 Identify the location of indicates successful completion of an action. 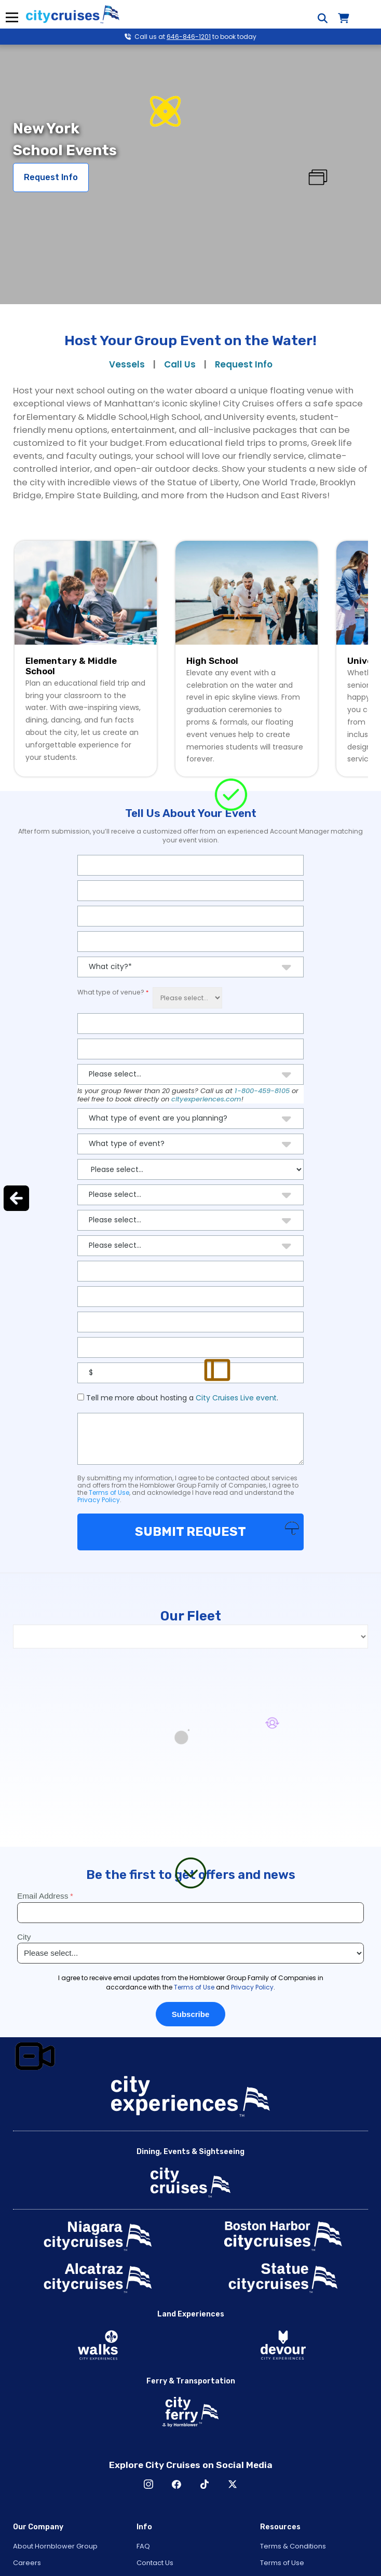
(231, 795).